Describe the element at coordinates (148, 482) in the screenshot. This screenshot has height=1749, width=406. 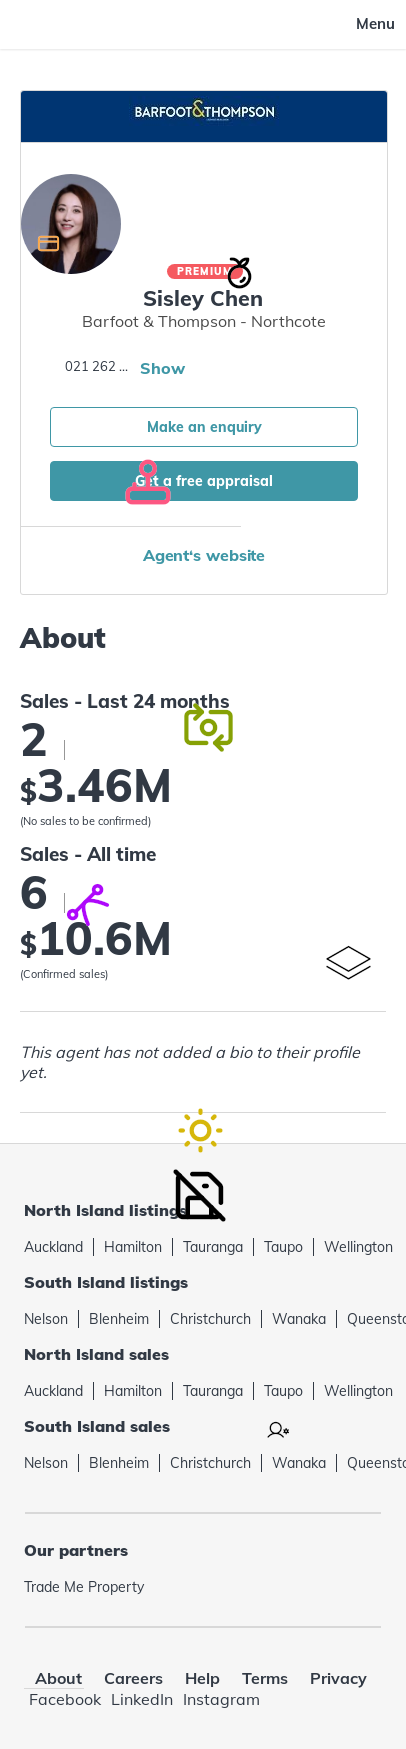
I see `access game controller settings` at that location.